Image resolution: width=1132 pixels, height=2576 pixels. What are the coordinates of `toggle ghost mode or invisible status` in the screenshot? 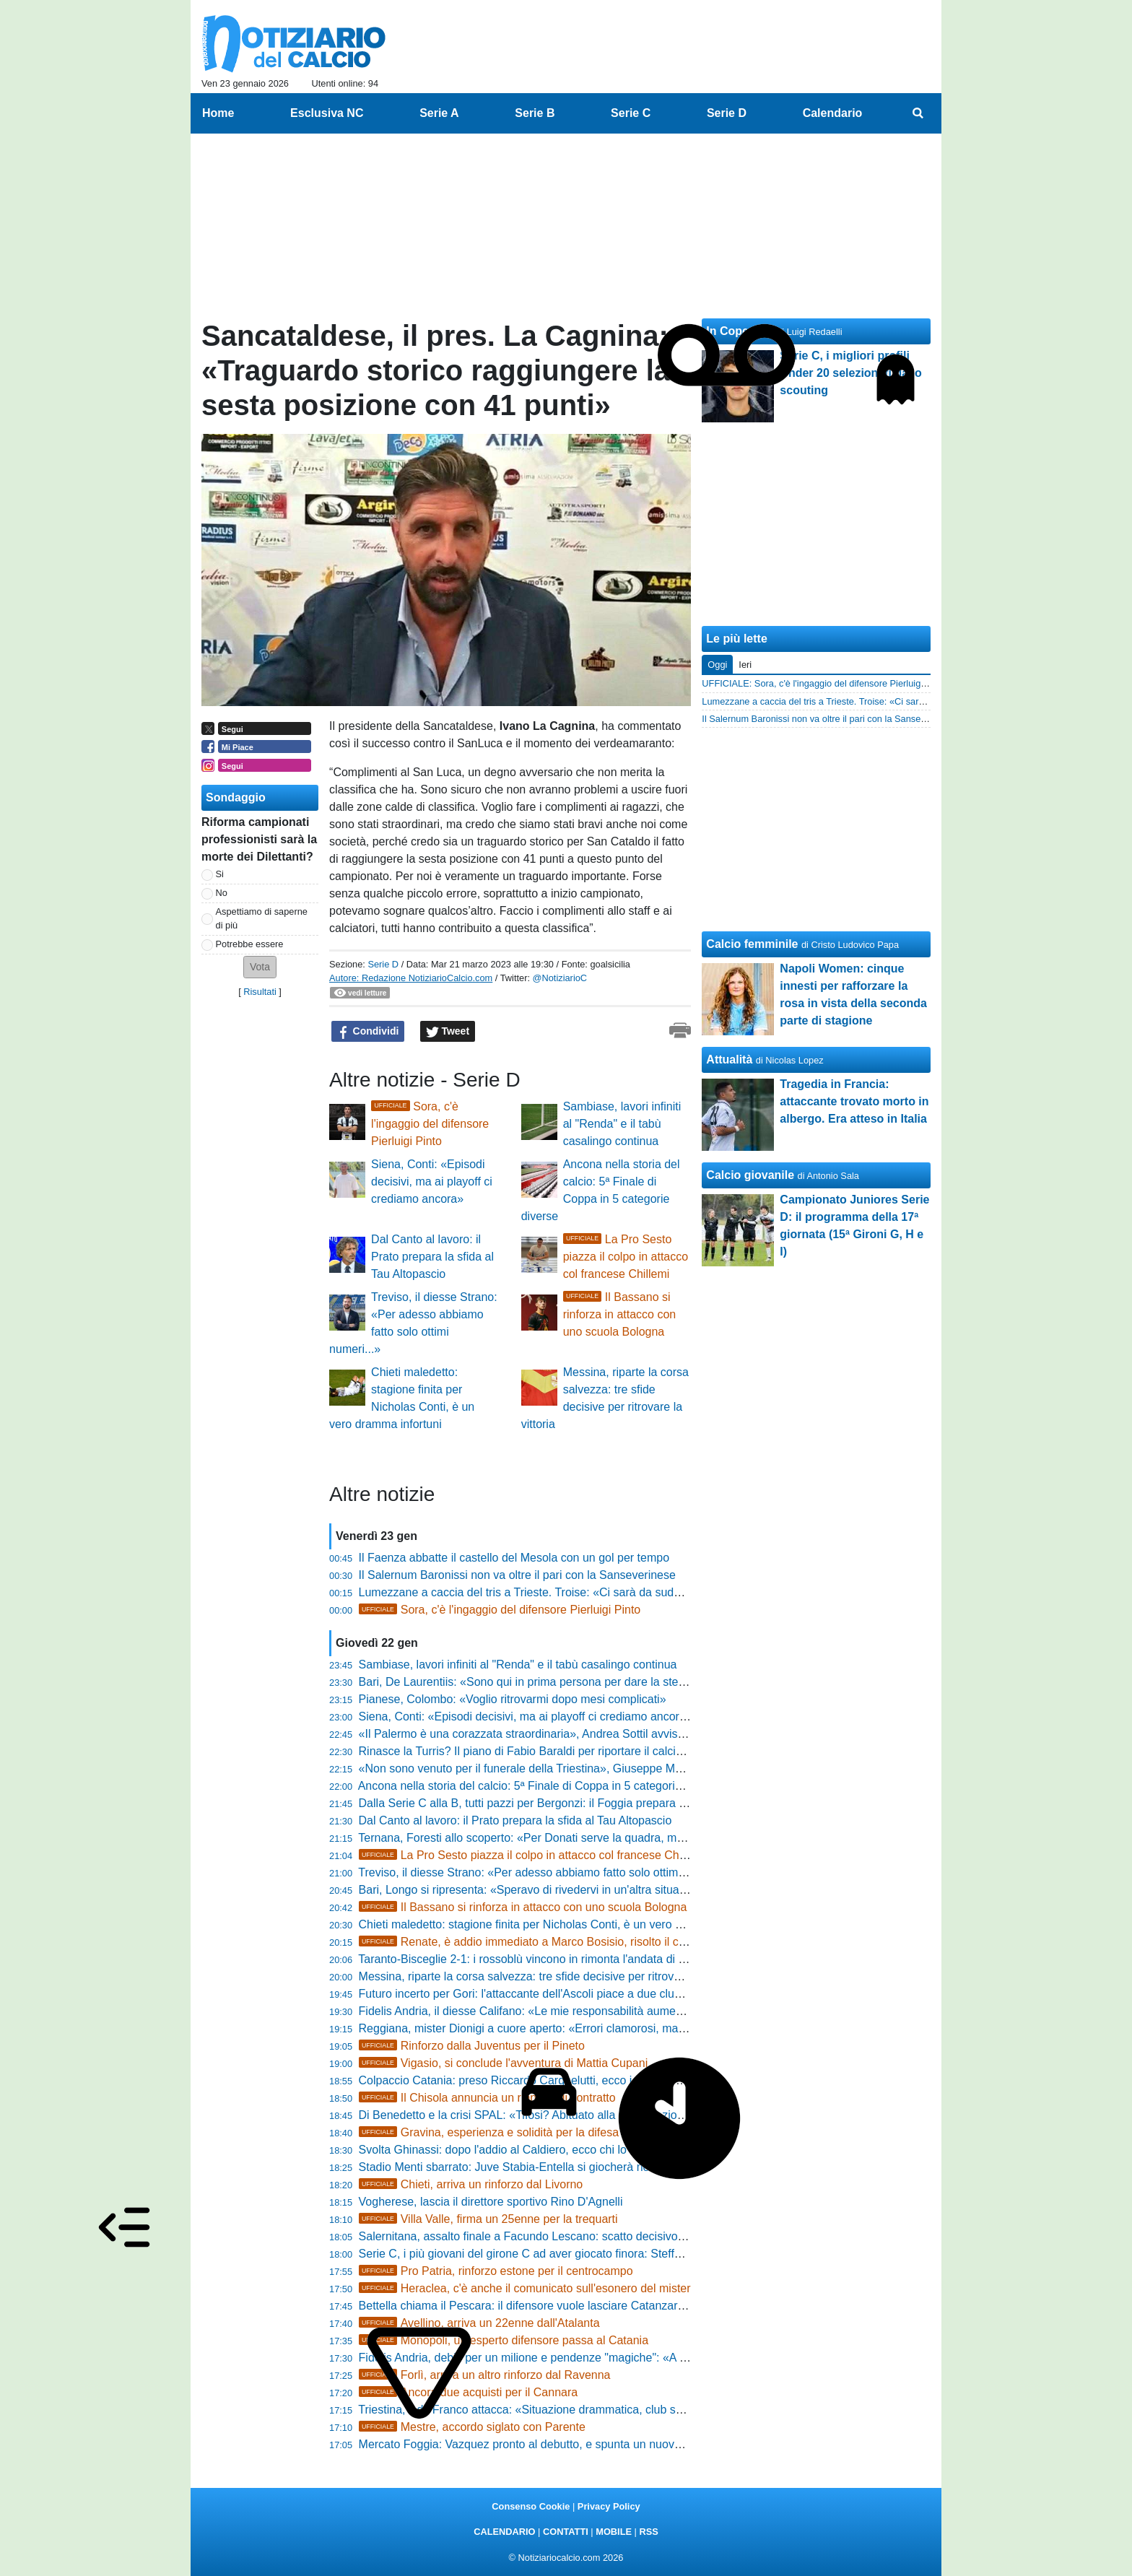 It's located at (895, 379).